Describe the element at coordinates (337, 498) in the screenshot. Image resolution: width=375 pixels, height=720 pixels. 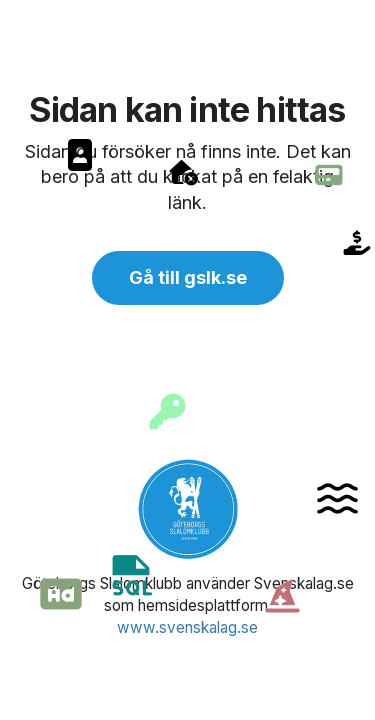
I see `indicates water or aquatic features` at that location.